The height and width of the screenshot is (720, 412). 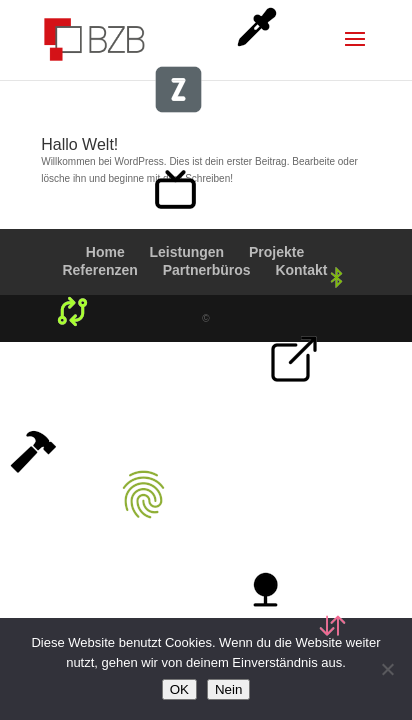 I want to click on represents the letter Z in a keyboard or text input, so click(x=178, y=89).